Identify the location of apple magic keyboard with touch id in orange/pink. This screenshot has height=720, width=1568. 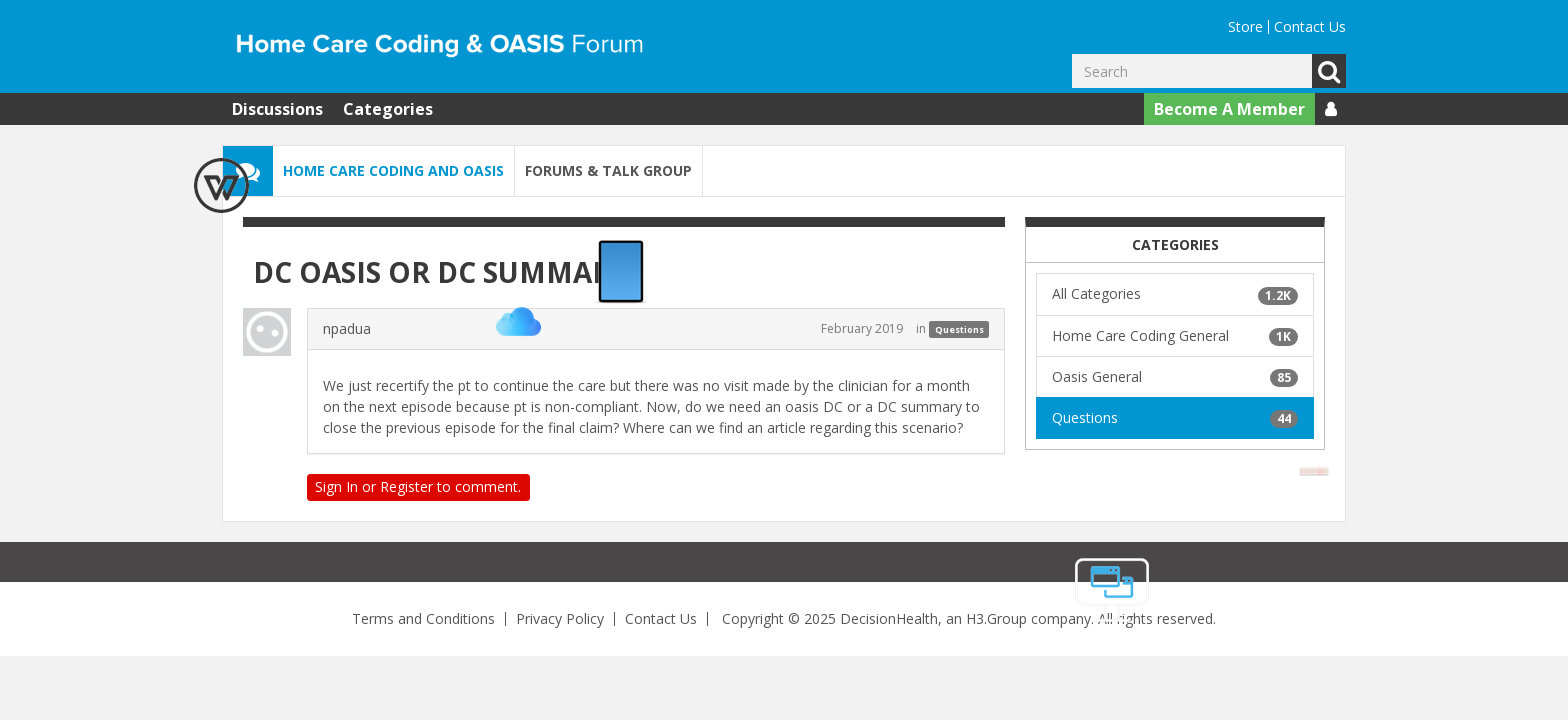
(1314, 471).